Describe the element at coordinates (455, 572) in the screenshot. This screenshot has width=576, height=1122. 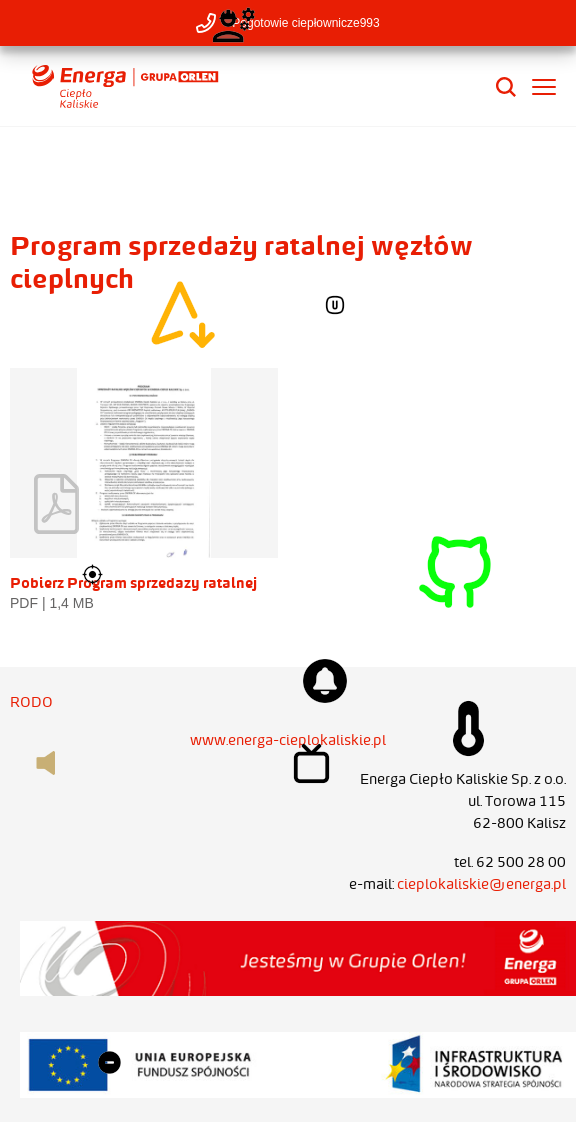
I see `view project on github` at that location.